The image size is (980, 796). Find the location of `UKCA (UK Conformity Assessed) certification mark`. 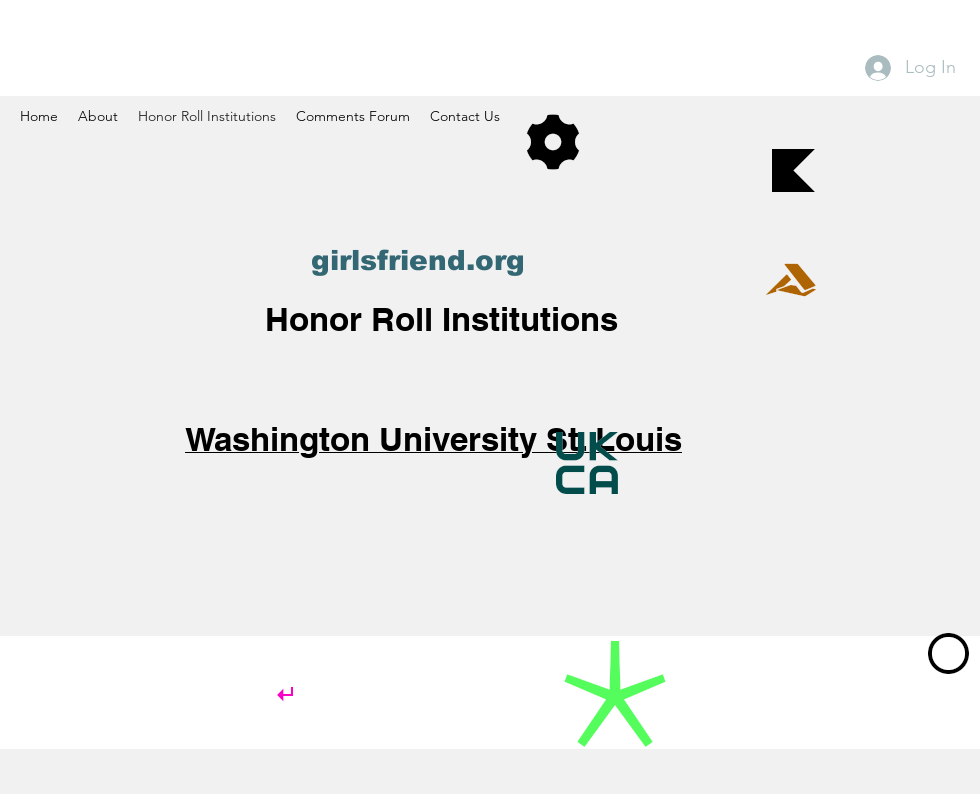

UKCA (UK Conformity Assessed) certification mark is located at coordinates (587, 463).